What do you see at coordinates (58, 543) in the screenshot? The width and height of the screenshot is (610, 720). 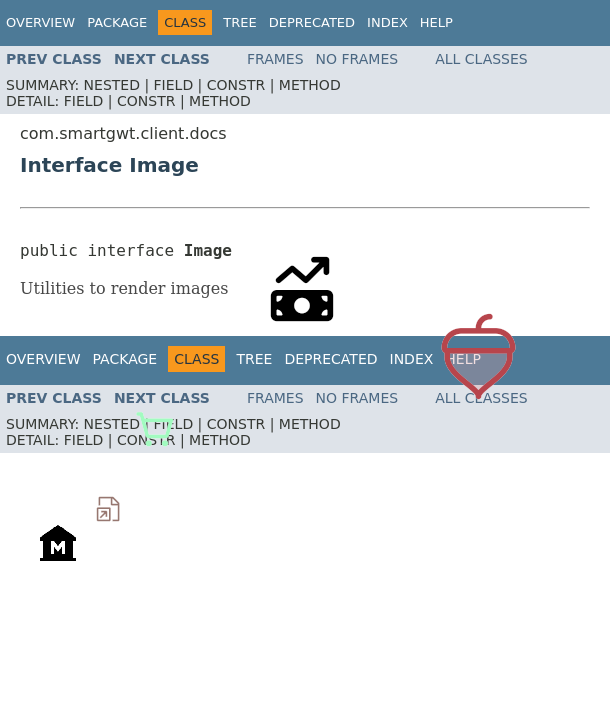 I see `view nearby museums on the map` at bounding box center [58, 543].